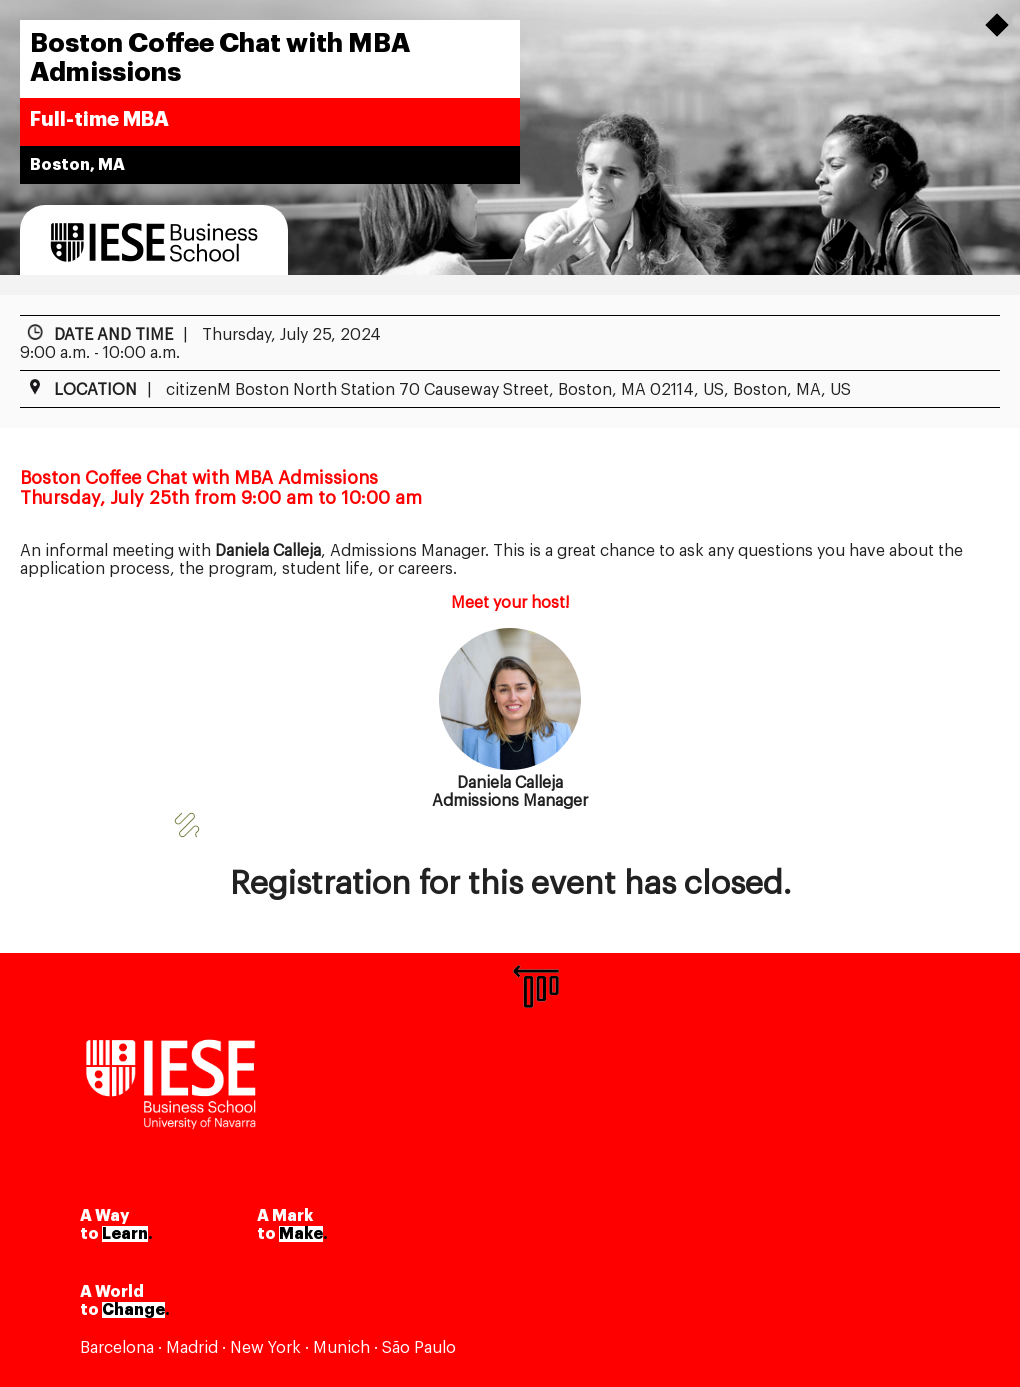  I want to click on access freehand drawing or annotation tools, so click(187, 825).